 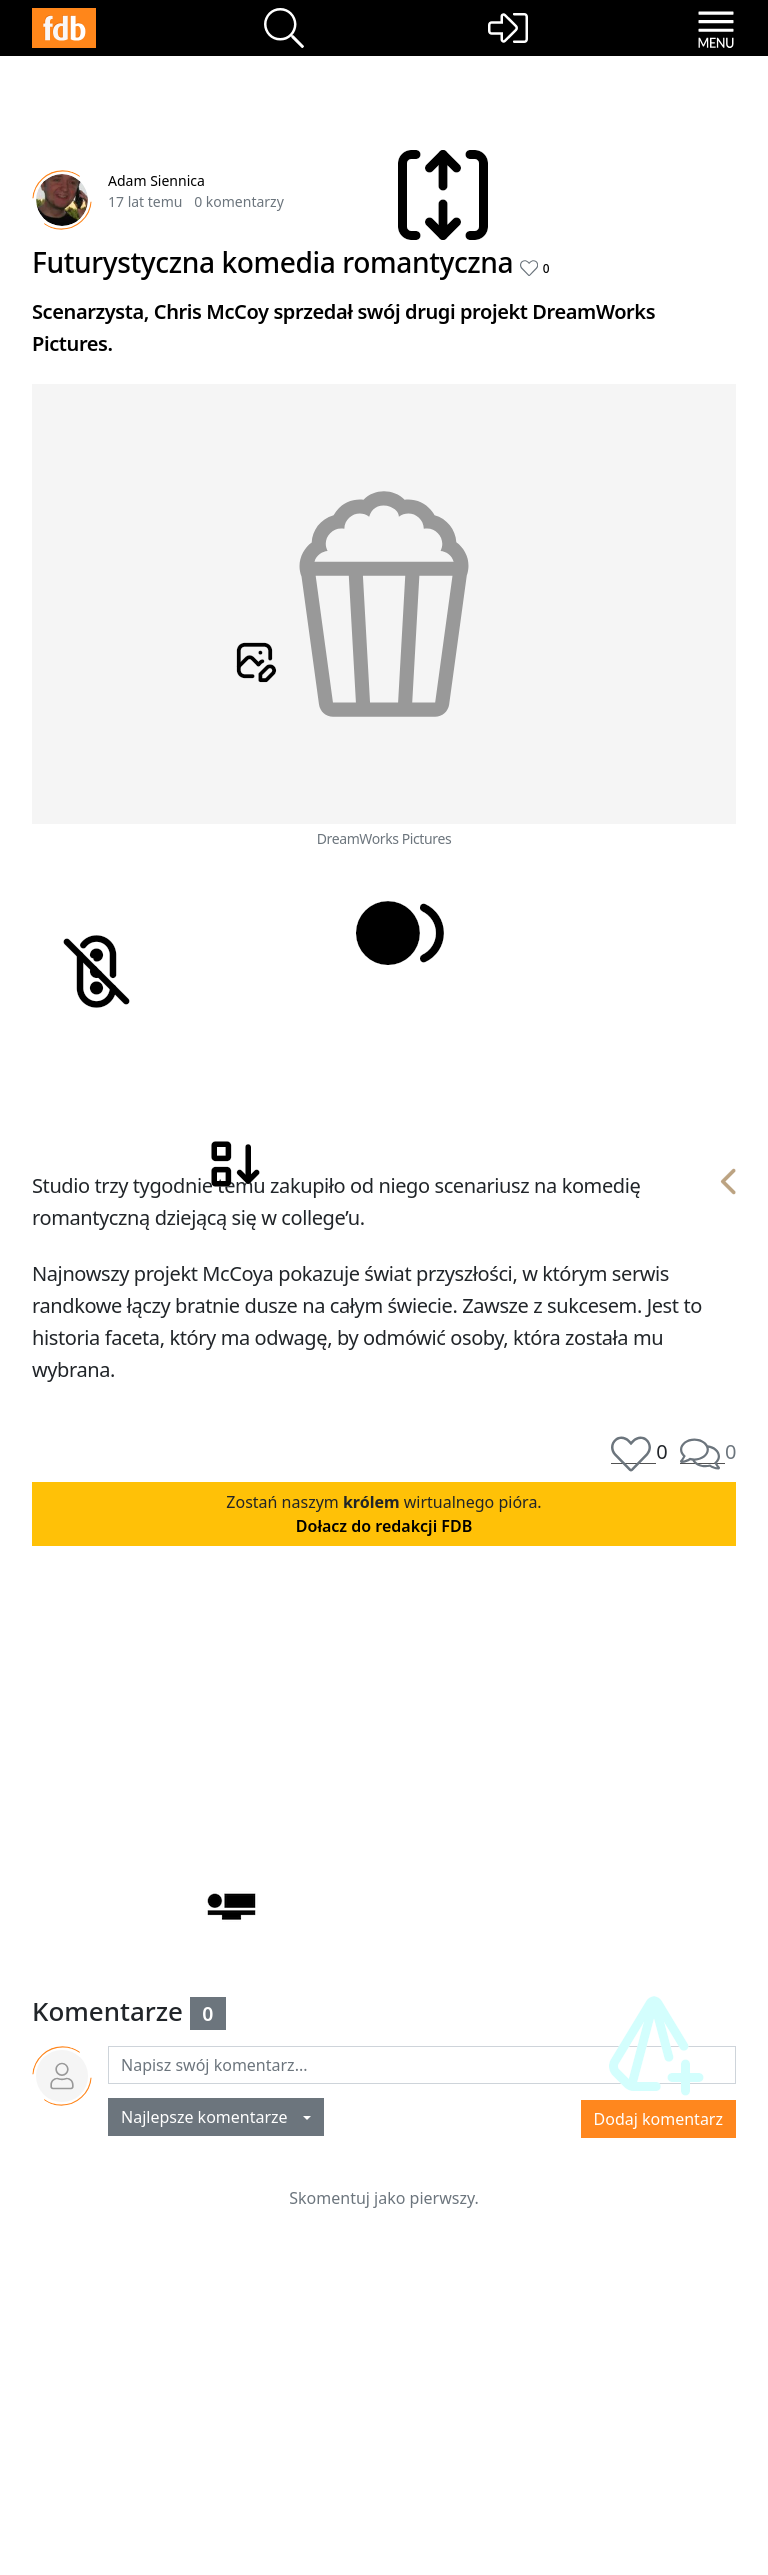 I want to click on edit or modify a photo, so click(x=254, y=660).